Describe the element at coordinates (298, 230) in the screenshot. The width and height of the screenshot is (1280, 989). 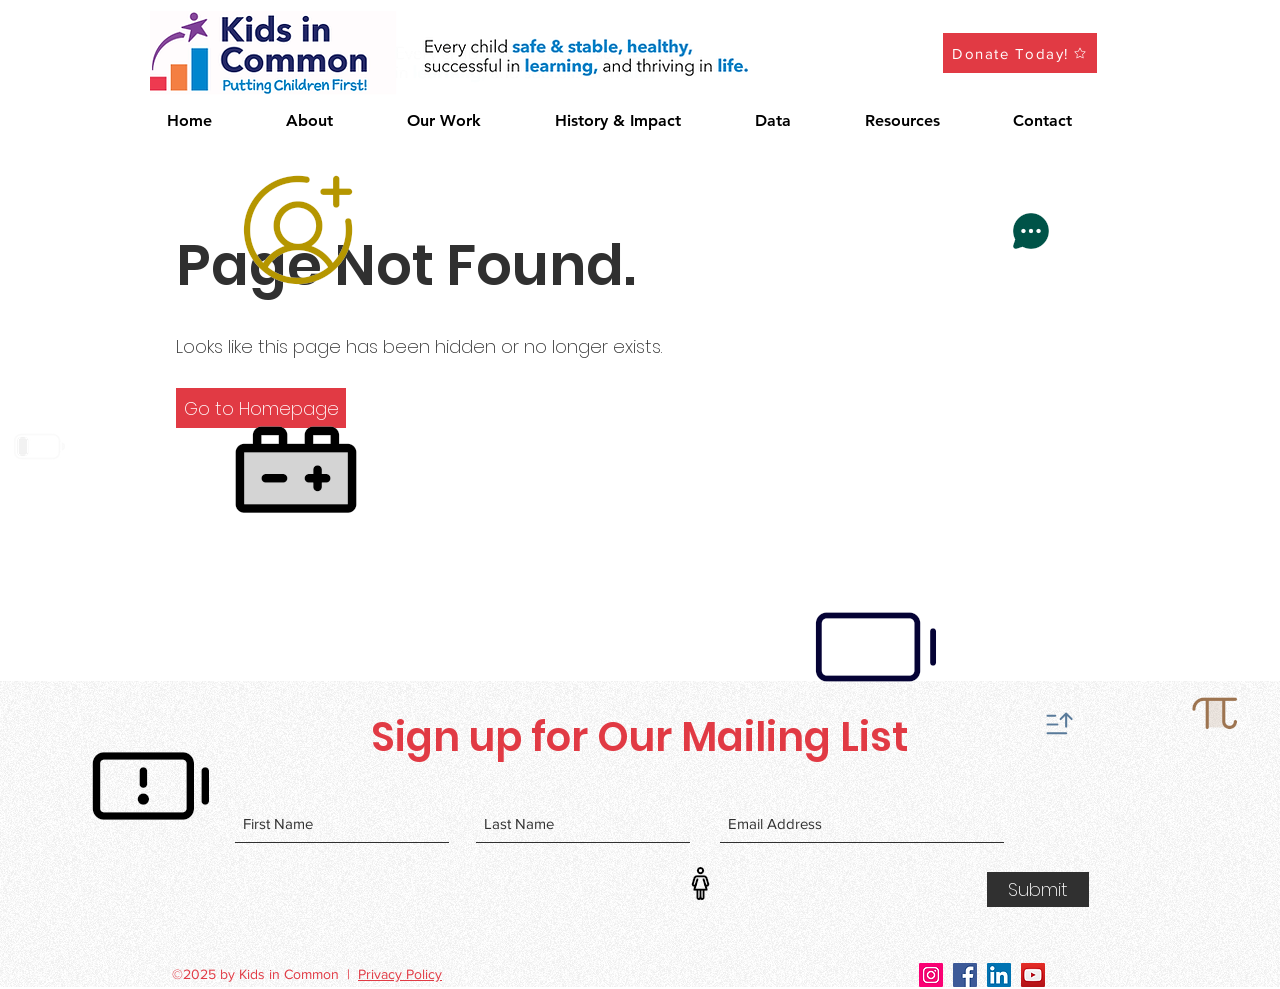
I see `add a new user or contact` at that location.